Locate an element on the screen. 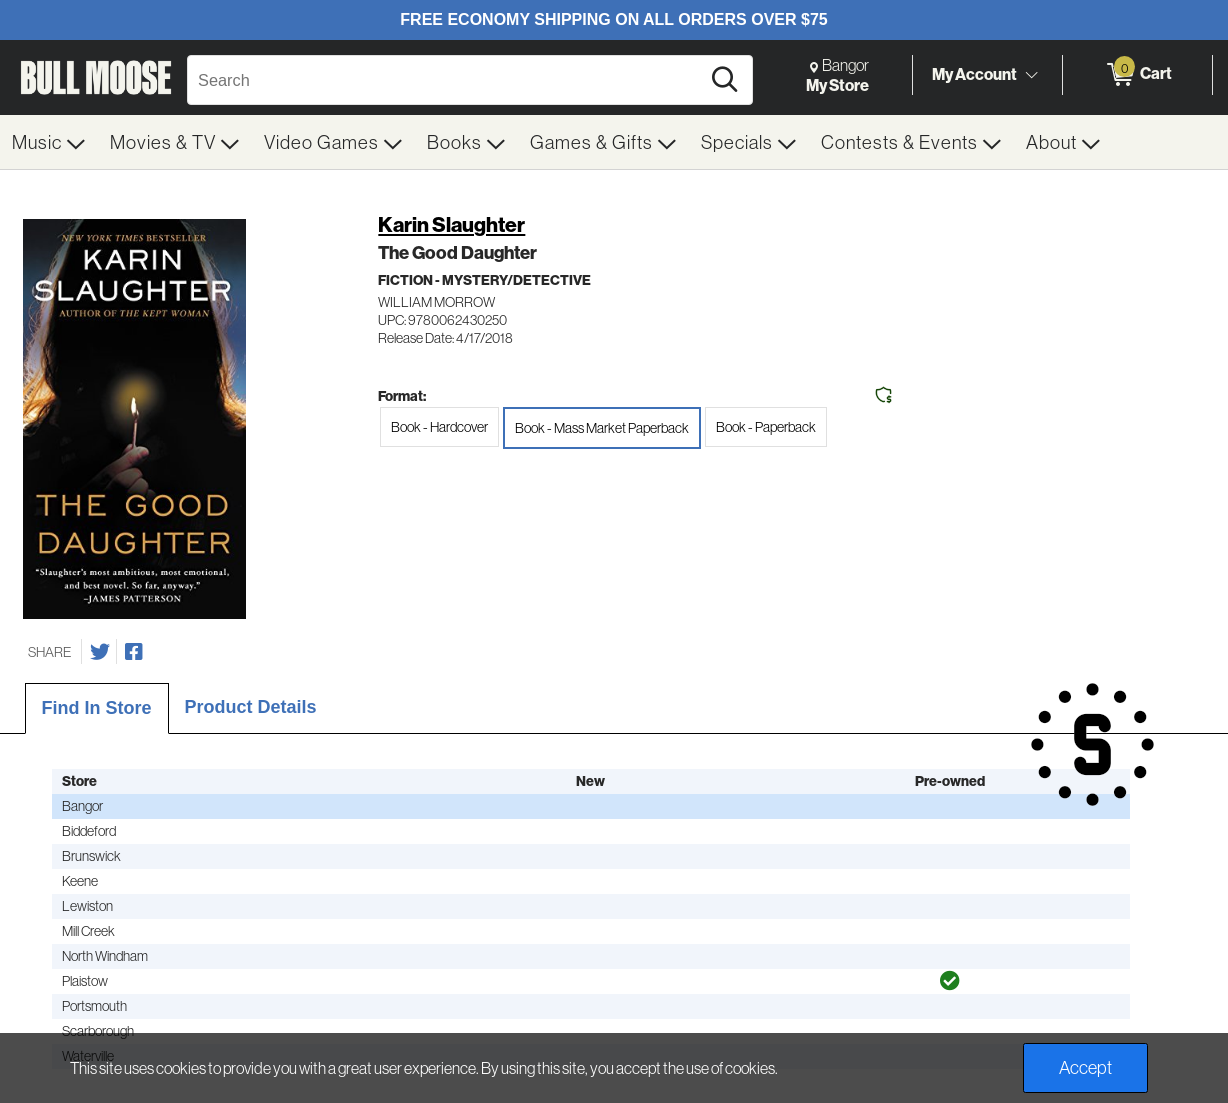 The image size is (1228, 1103). indicates a pending or in-progress sync status is located at coordinates (1092, 744).